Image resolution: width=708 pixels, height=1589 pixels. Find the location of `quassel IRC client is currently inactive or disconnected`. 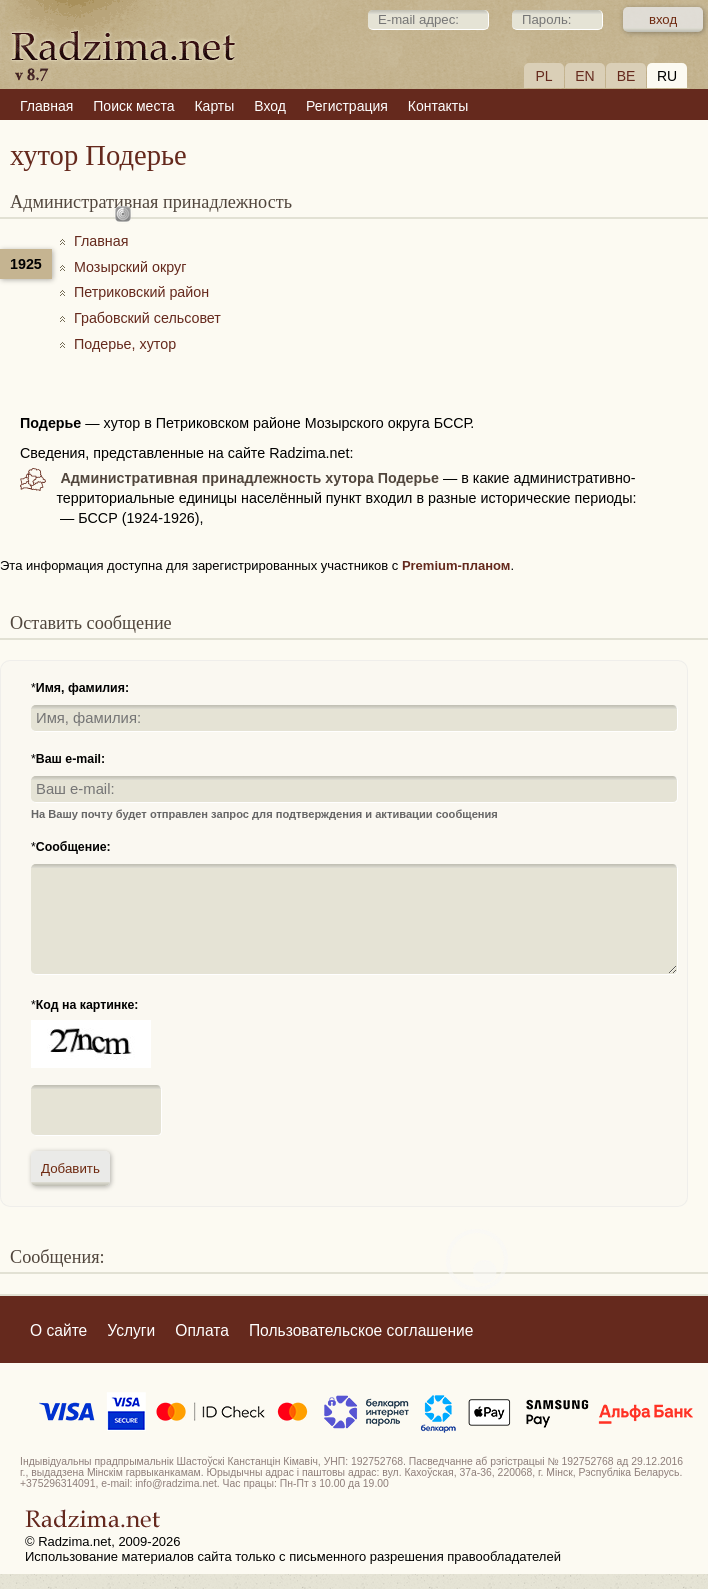

quassel IRC client is currently inactive or disconnected is located at coordinates (477, 1260).